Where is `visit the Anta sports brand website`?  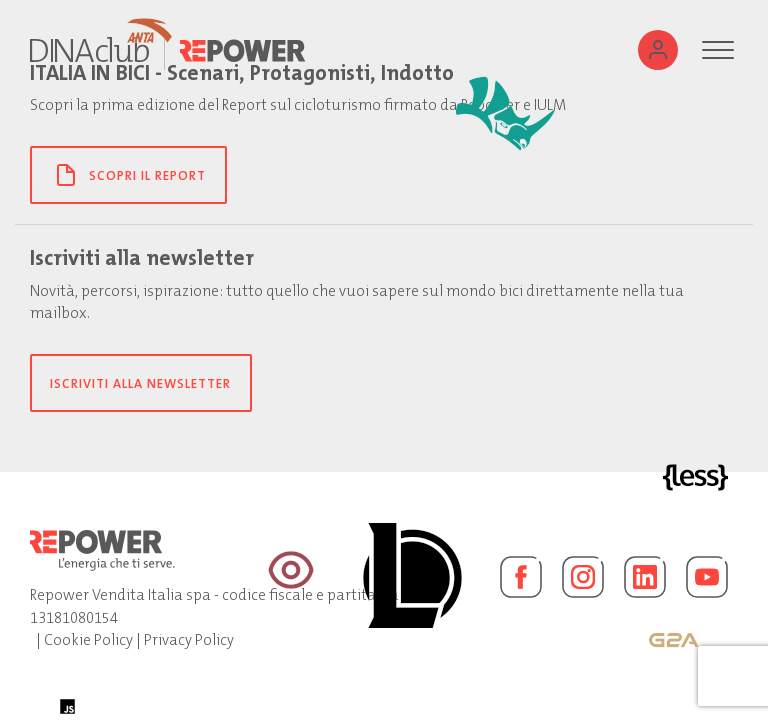
visit the Anta sports brand website is located at coordinates (149, 30).